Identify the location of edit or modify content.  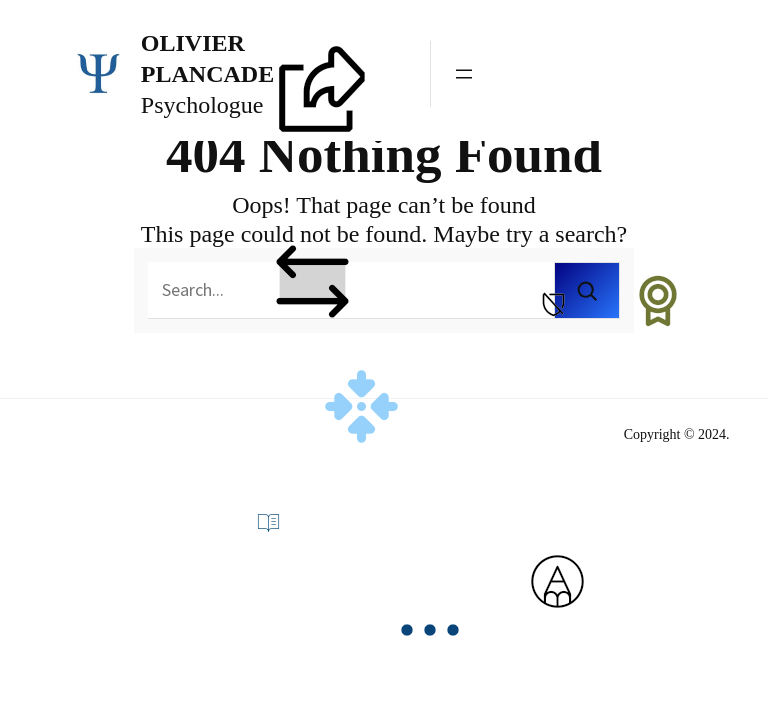
(557, 581).